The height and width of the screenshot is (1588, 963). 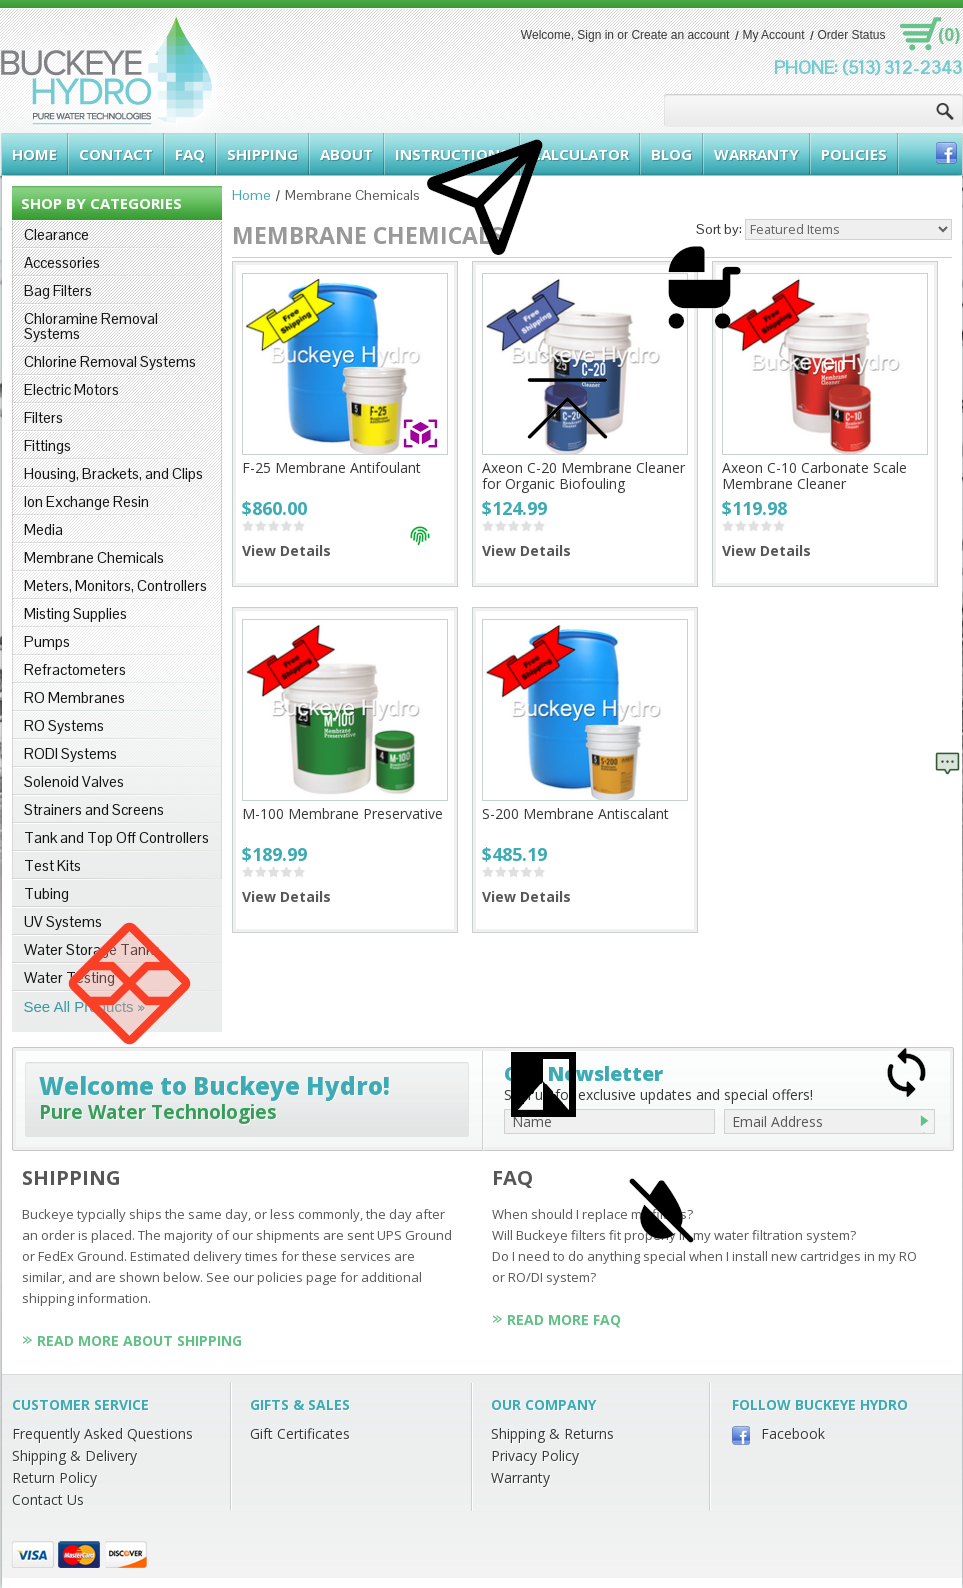 I want to click on send a message, so click(x=483, y=198).